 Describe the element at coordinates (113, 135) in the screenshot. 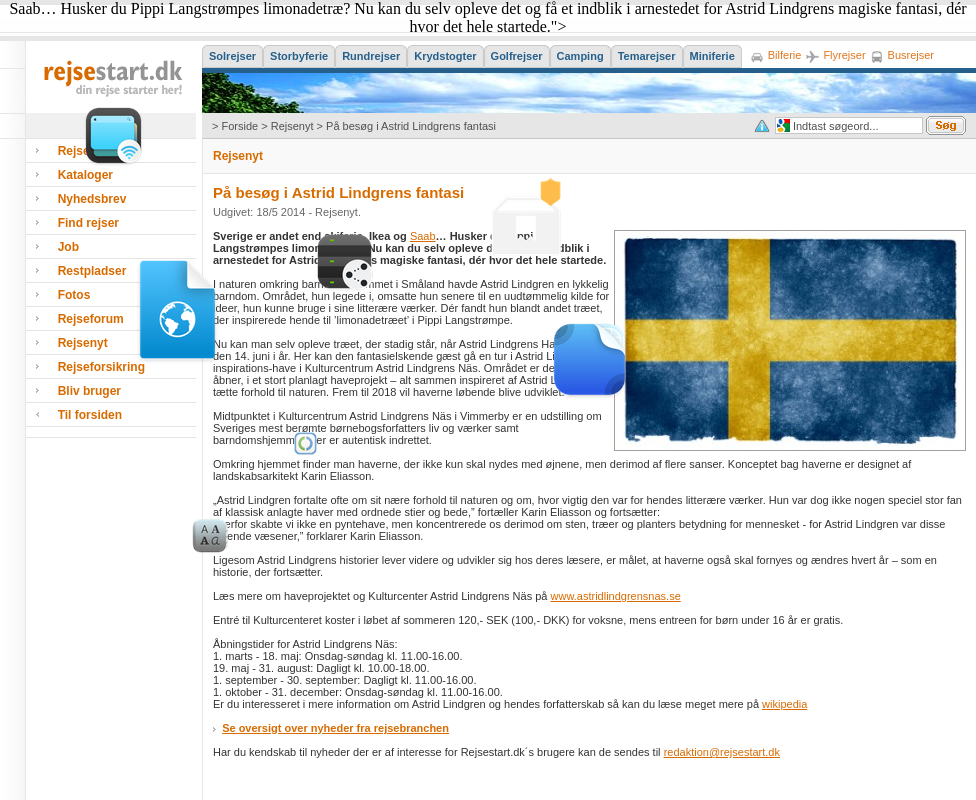

I see `open remote desktop app` at that location.